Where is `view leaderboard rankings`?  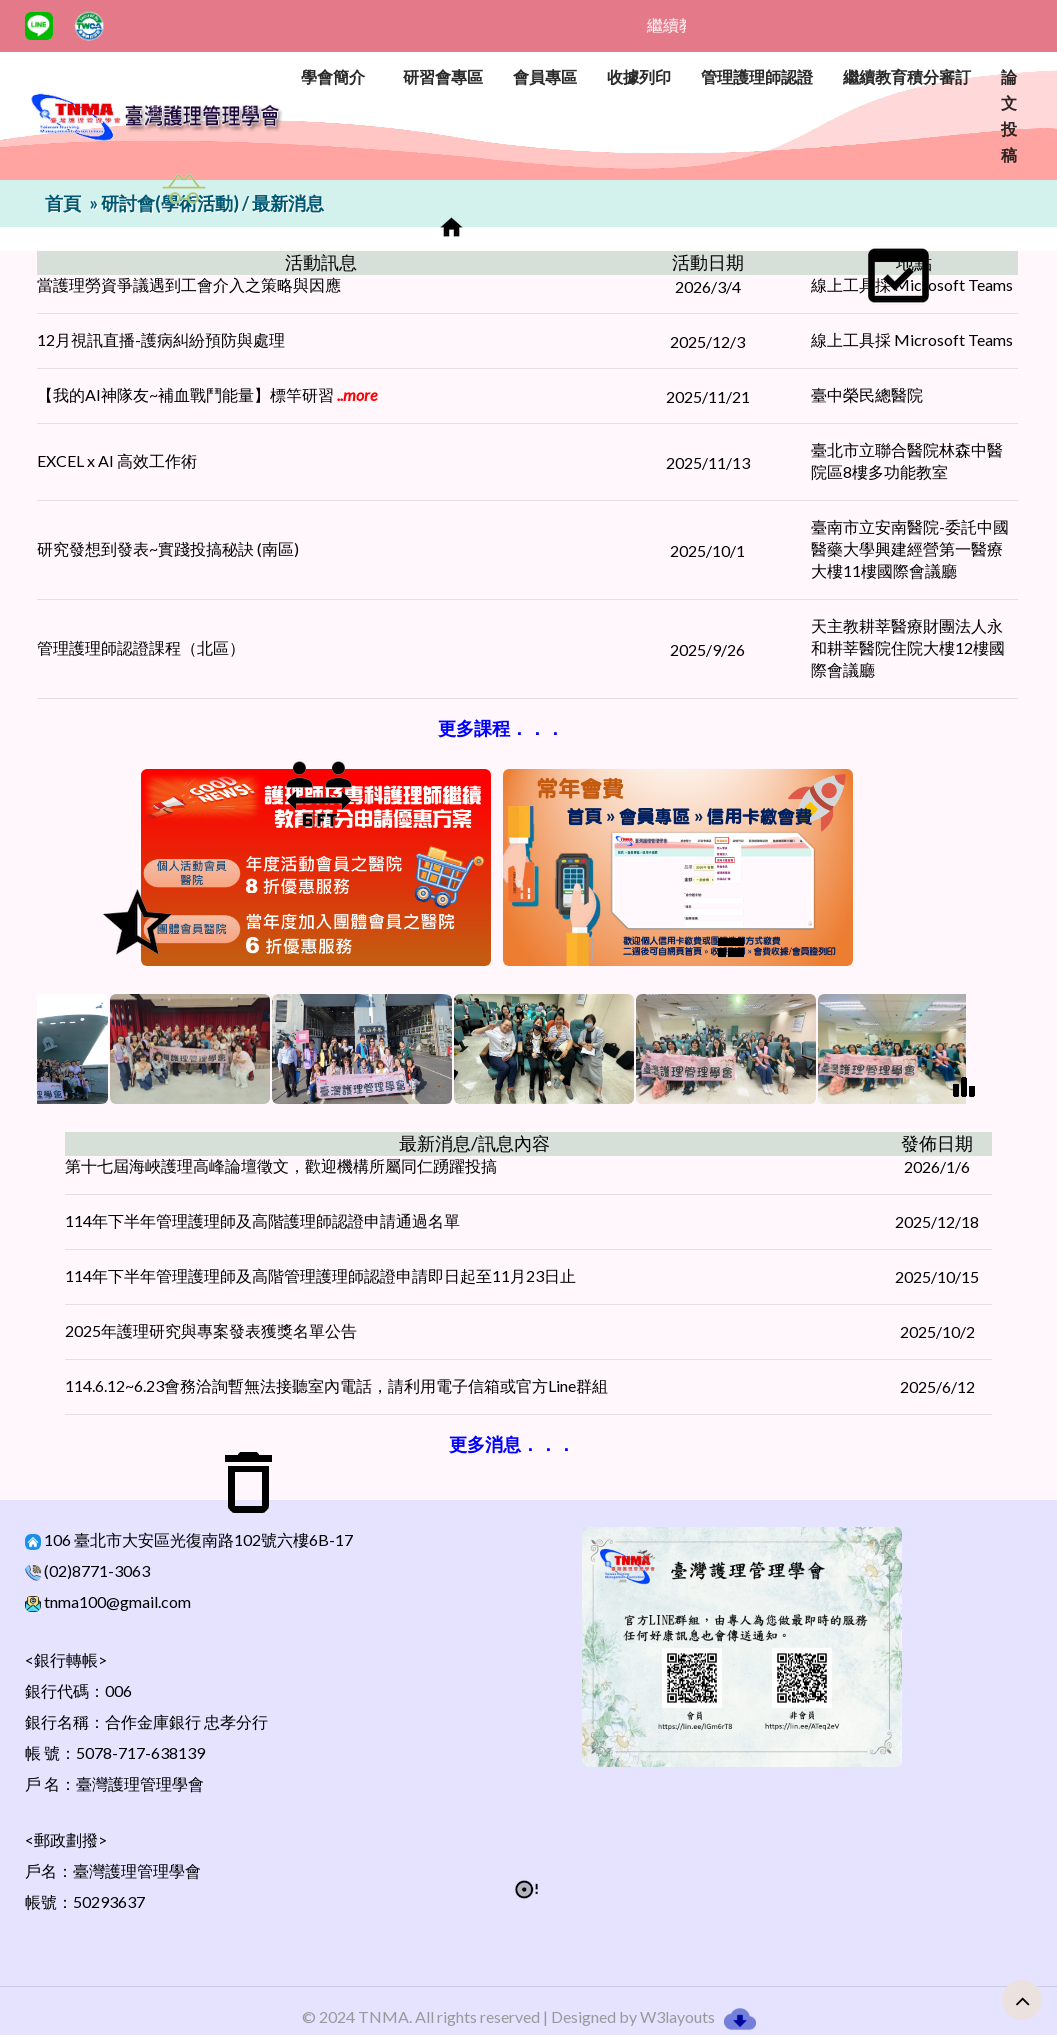
view leaderboard rankings is located at coordinates (964, 1087).